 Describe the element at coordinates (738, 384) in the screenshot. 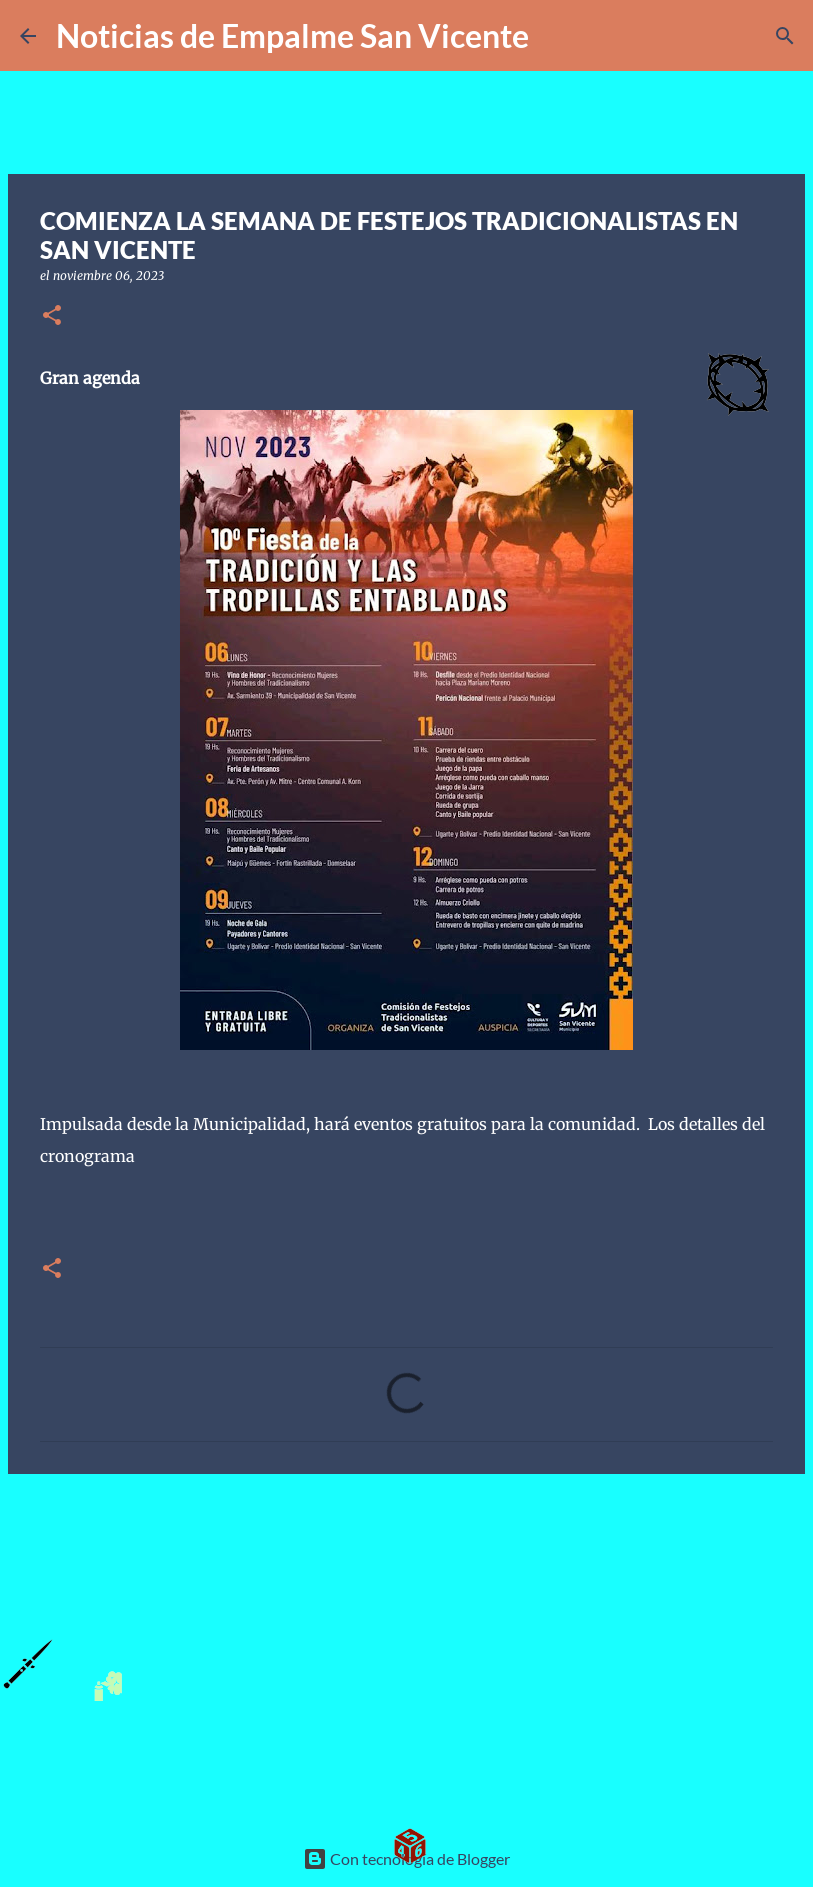

I see `indicates restricted or prohibited area` at that location.